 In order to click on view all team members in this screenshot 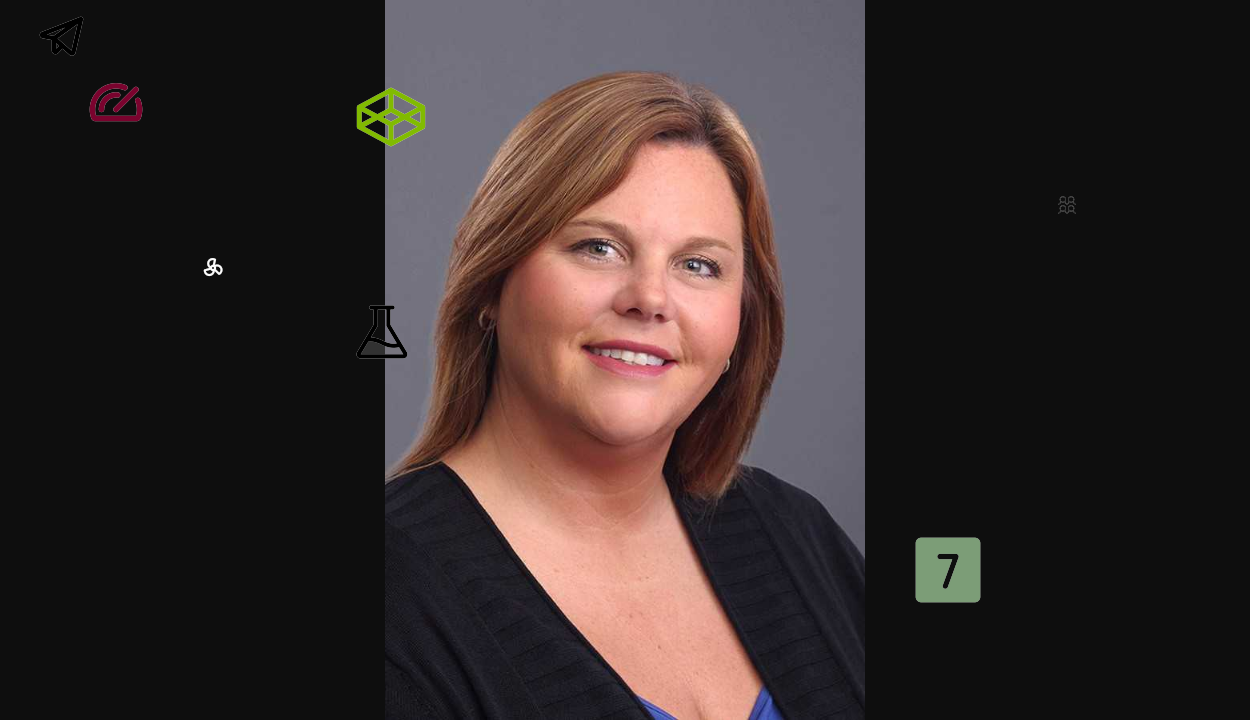, I will do `click(1067, 205)`.